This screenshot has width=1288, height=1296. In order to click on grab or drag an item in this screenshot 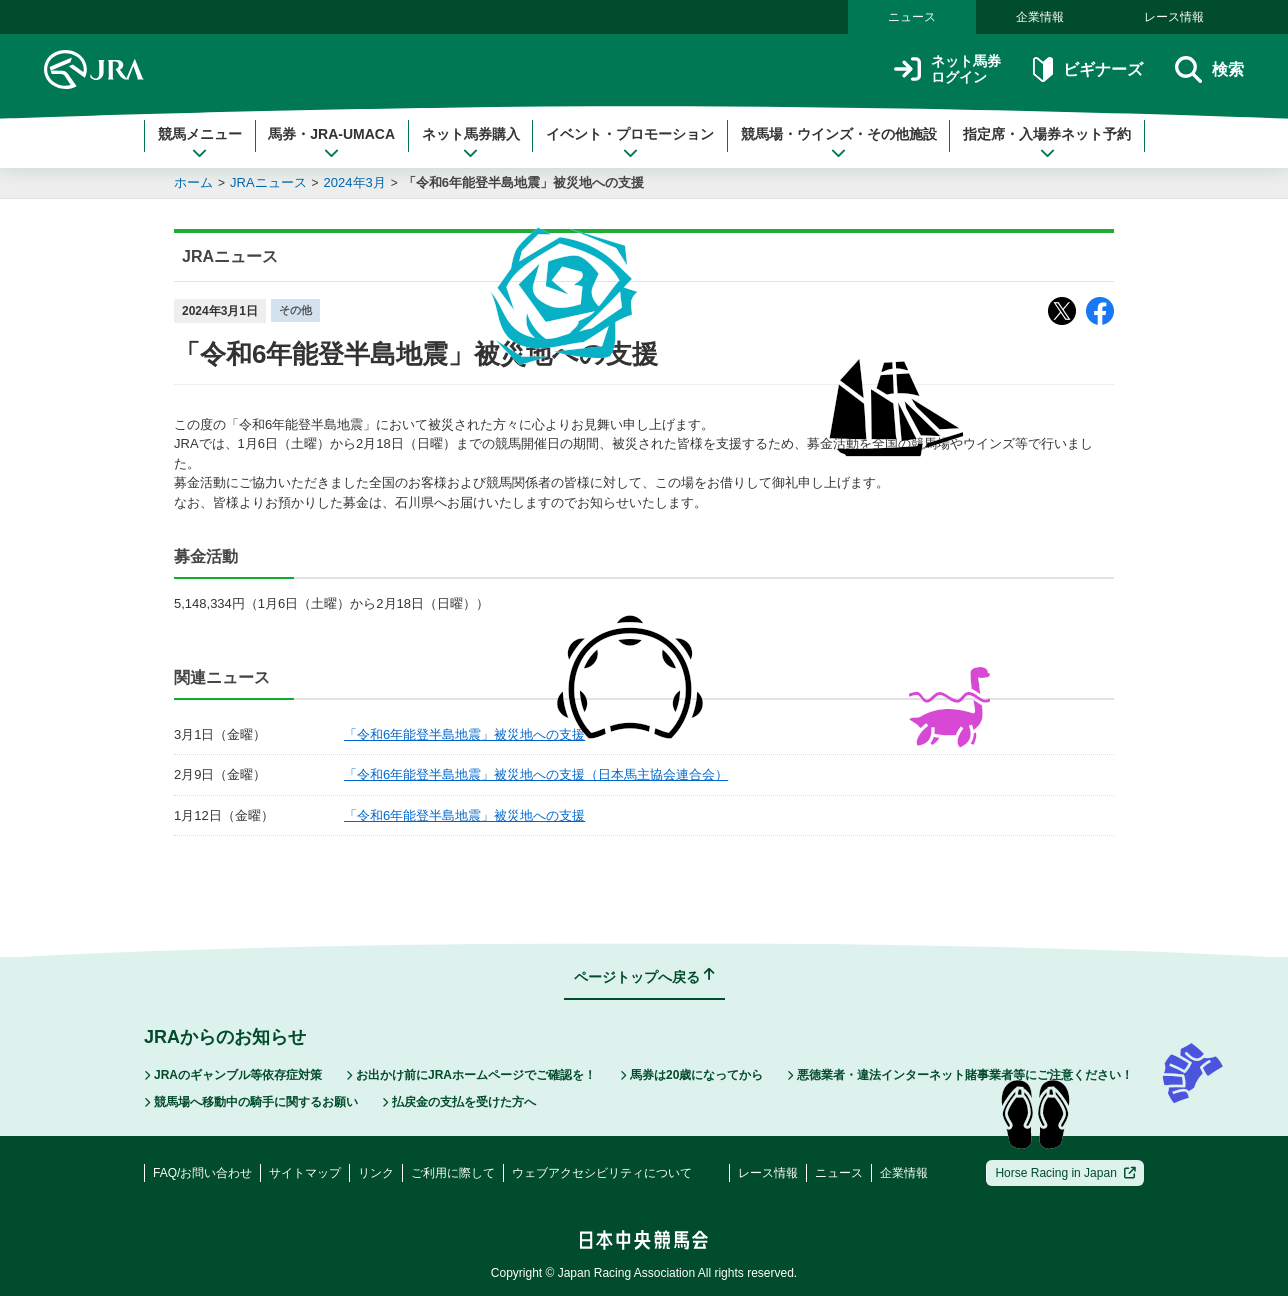, I will do `click(1193, 1073)`.